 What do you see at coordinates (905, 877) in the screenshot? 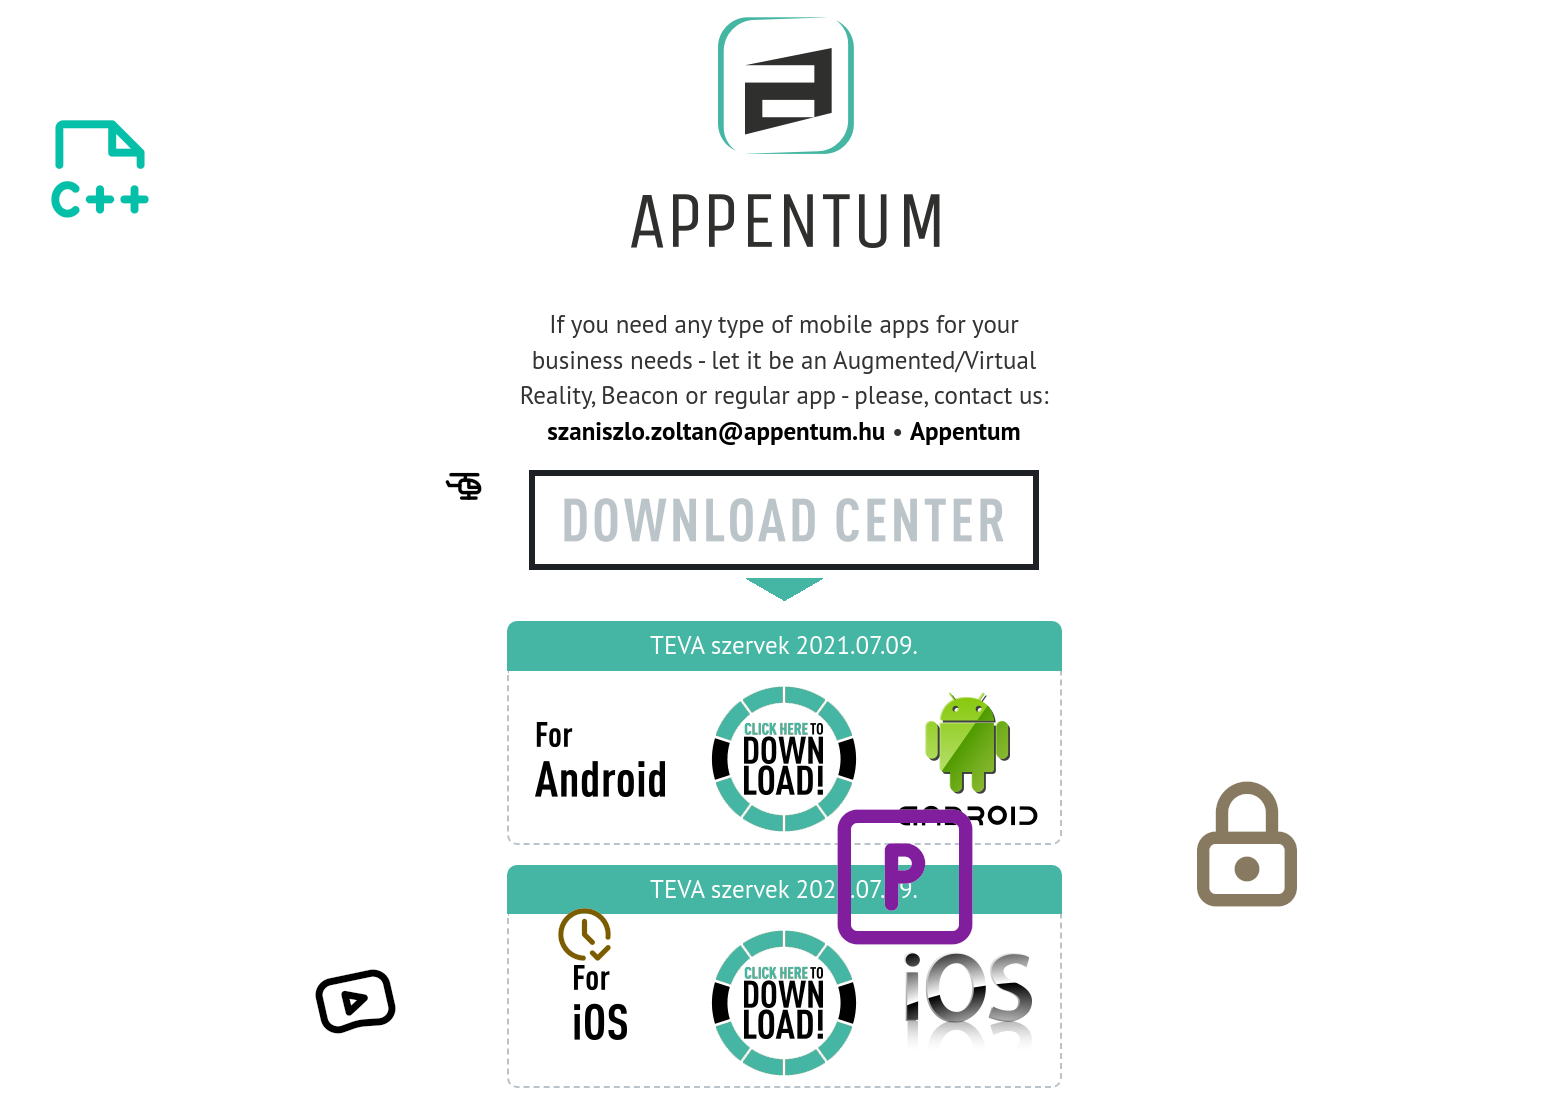
I see `parking location or services` at bounding box center [905, 877].